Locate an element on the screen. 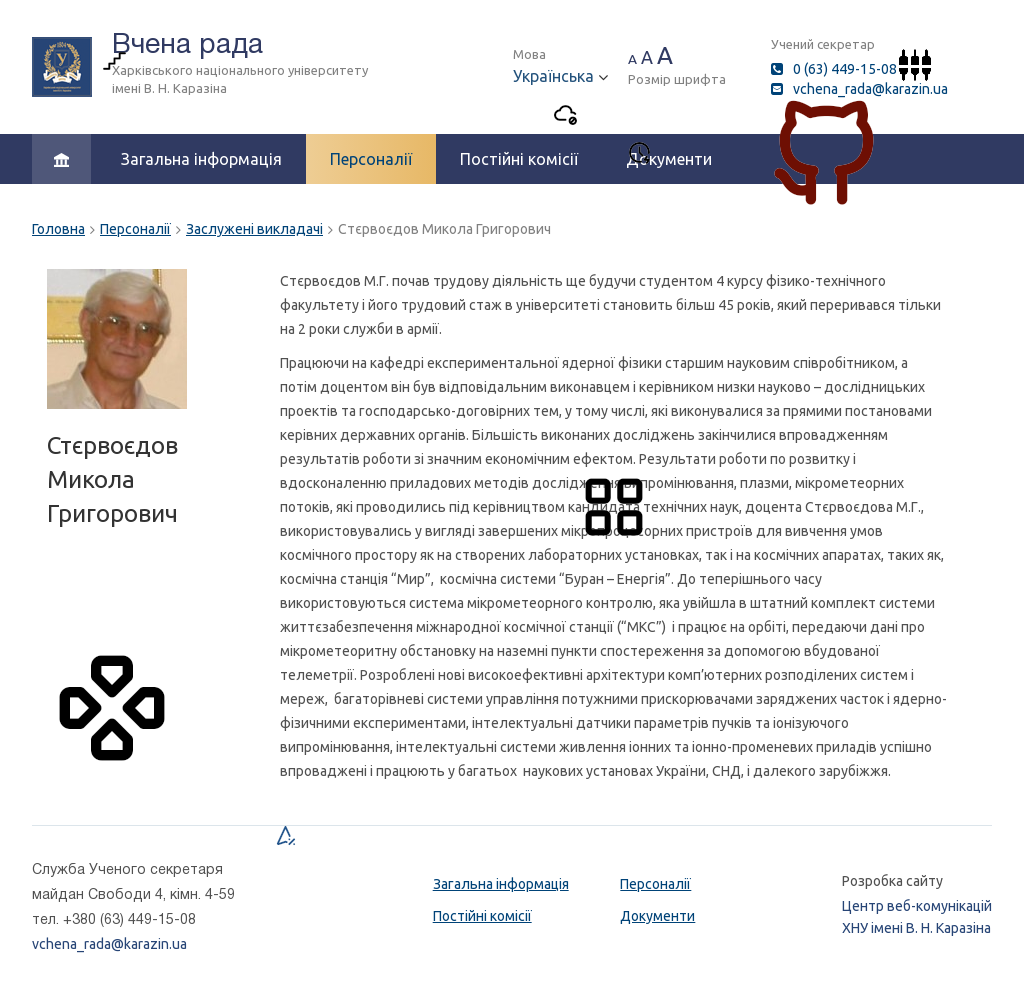 Image resolution: width=1024 pixels, height=986 pixels. view discounted or sale locations nearby is located at coordinates (285, 835).